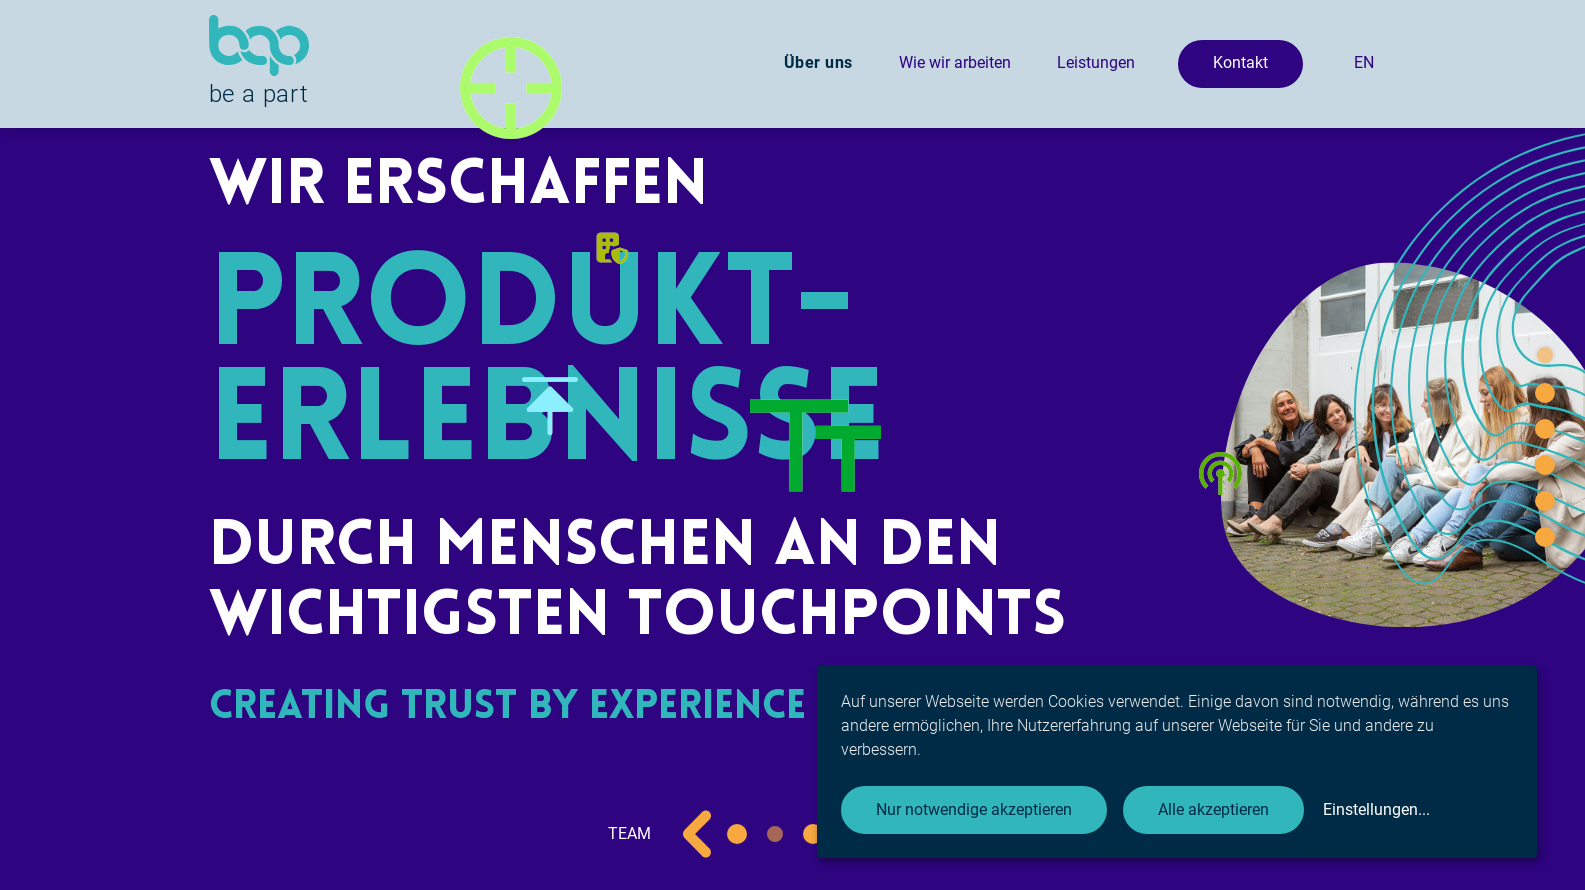 This screenshot has height=890, width=1585. What do you see at coordinates (550, 405) in the screenshot?
I see `upload a file or document` at bounding box center [550, 405].